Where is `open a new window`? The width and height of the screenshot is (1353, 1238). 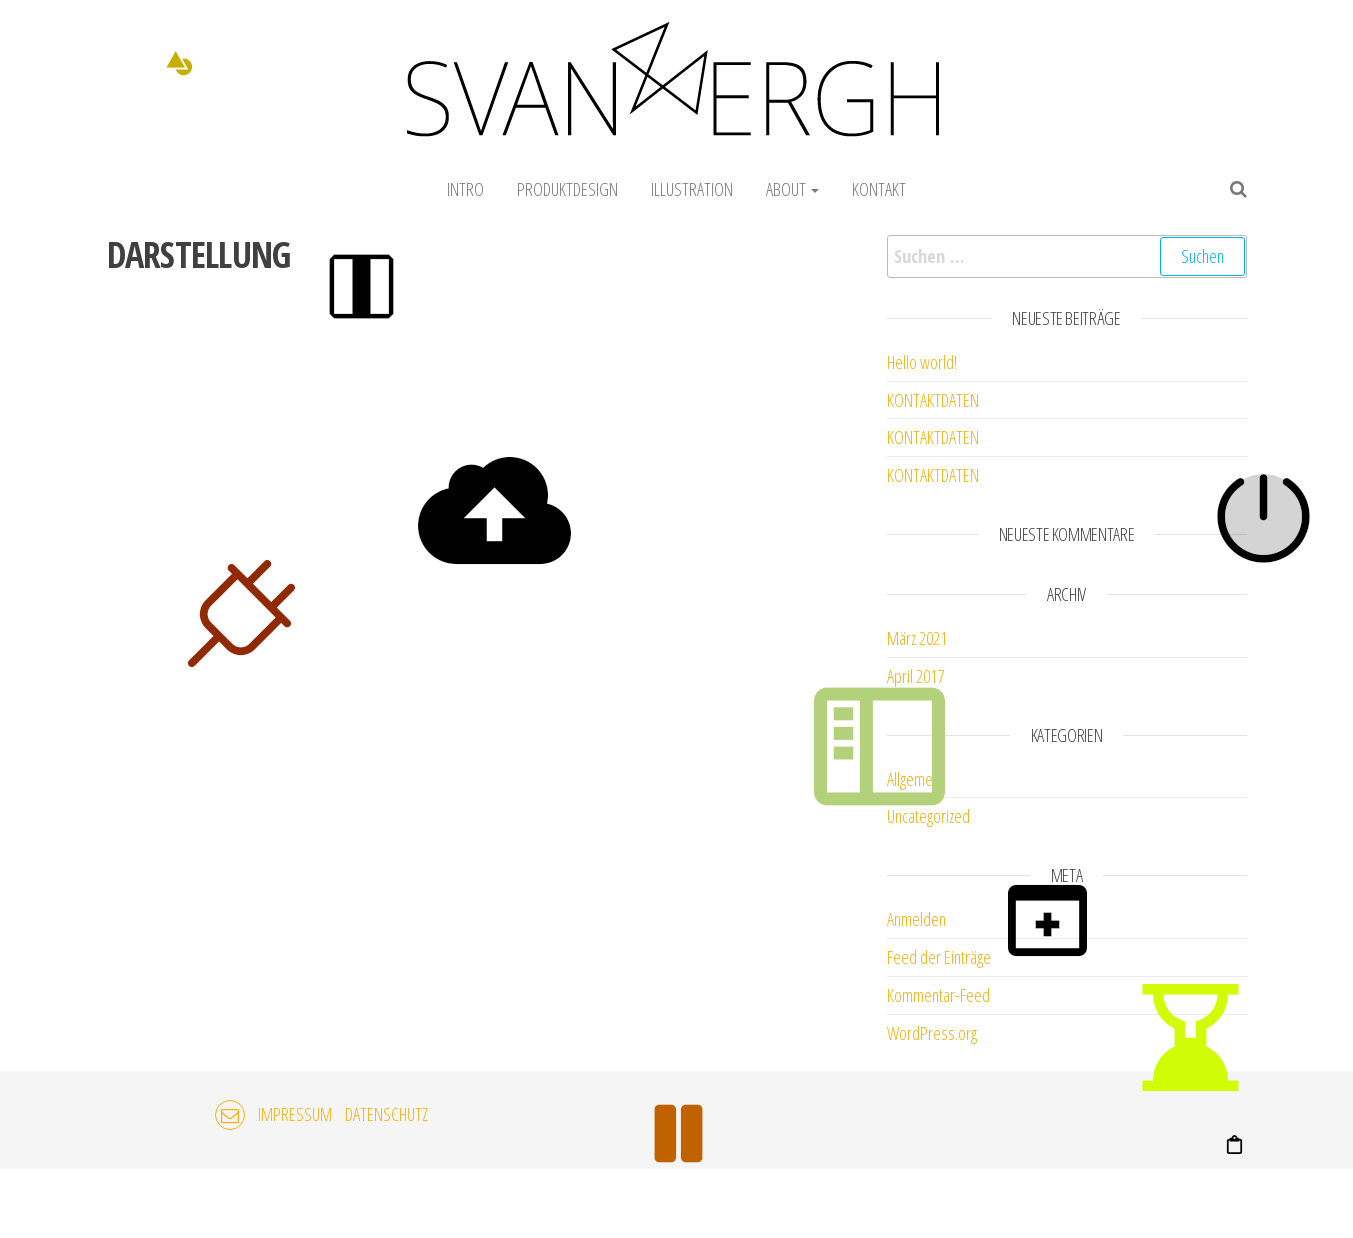 open a new window is located at coordinates (1047, 920).